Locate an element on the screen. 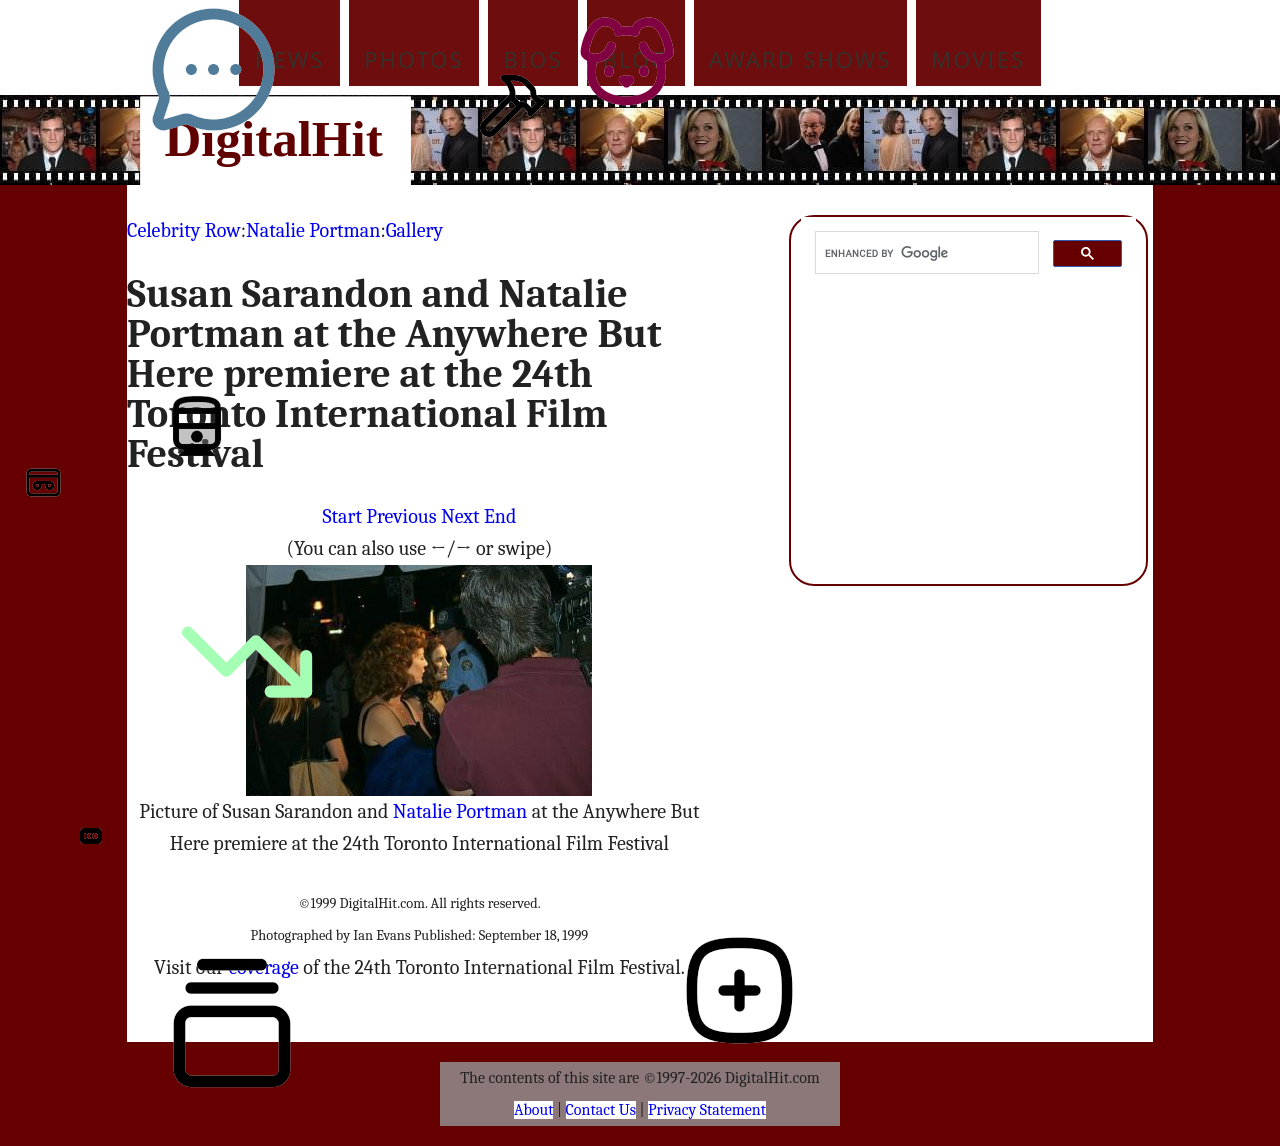  access video archive or recordings is located at coordinates (43, 482).